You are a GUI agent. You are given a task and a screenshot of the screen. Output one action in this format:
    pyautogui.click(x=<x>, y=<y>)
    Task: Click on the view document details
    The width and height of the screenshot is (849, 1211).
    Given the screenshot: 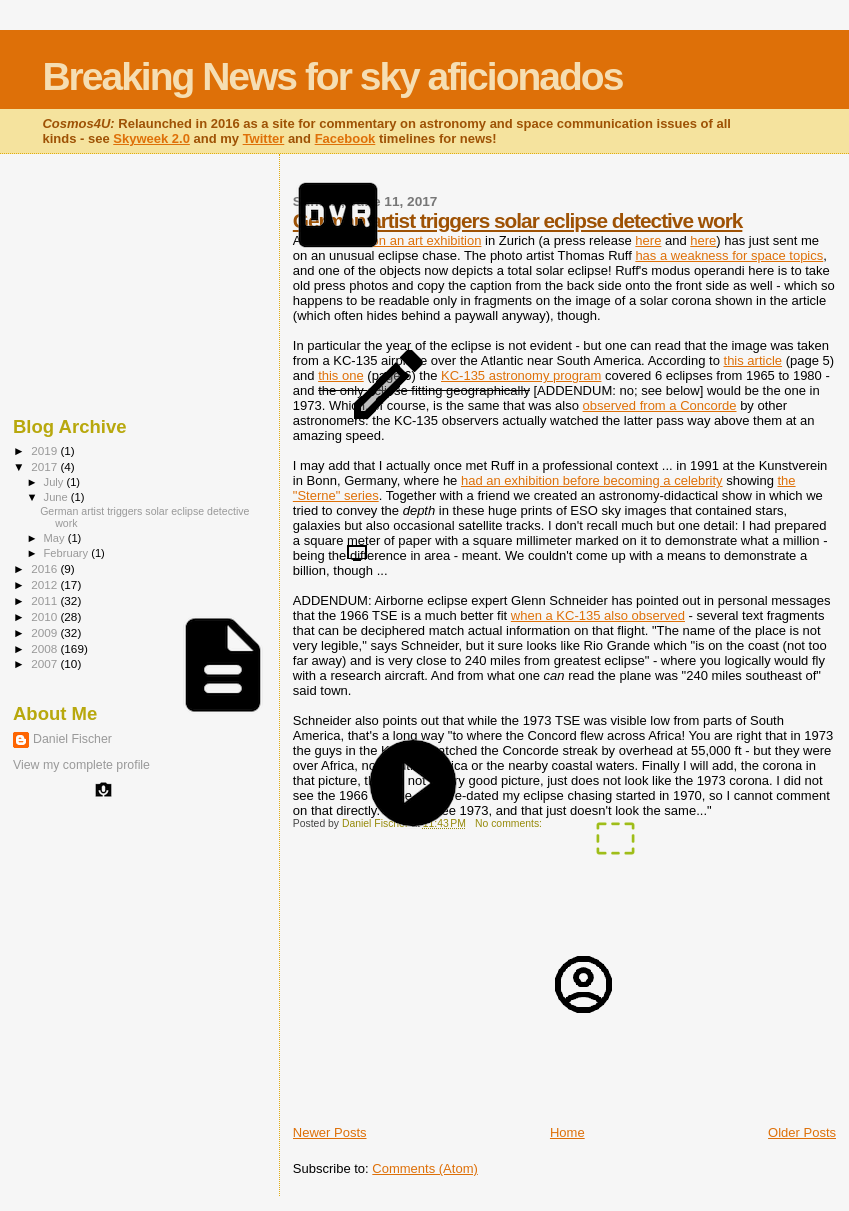 What is the action you would take?
    pyautogui.click(x=223, y=665)
    